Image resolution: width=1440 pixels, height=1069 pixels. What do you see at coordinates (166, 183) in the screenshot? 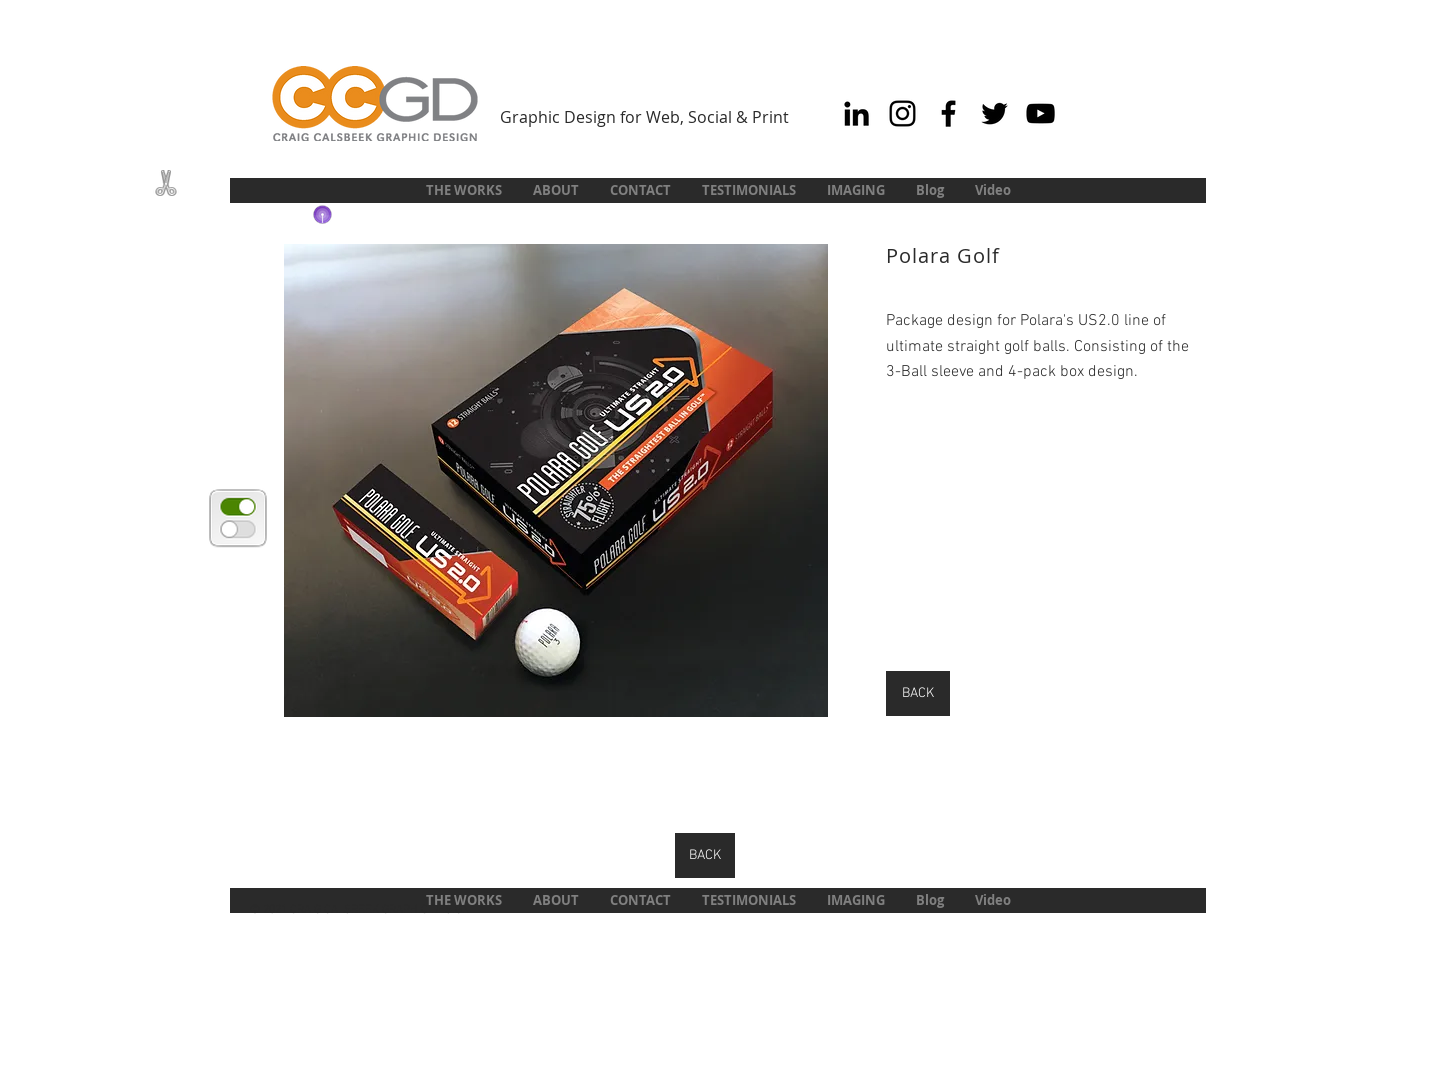
I see `cut selected content to clipboard` at bounding box center [166, 183].